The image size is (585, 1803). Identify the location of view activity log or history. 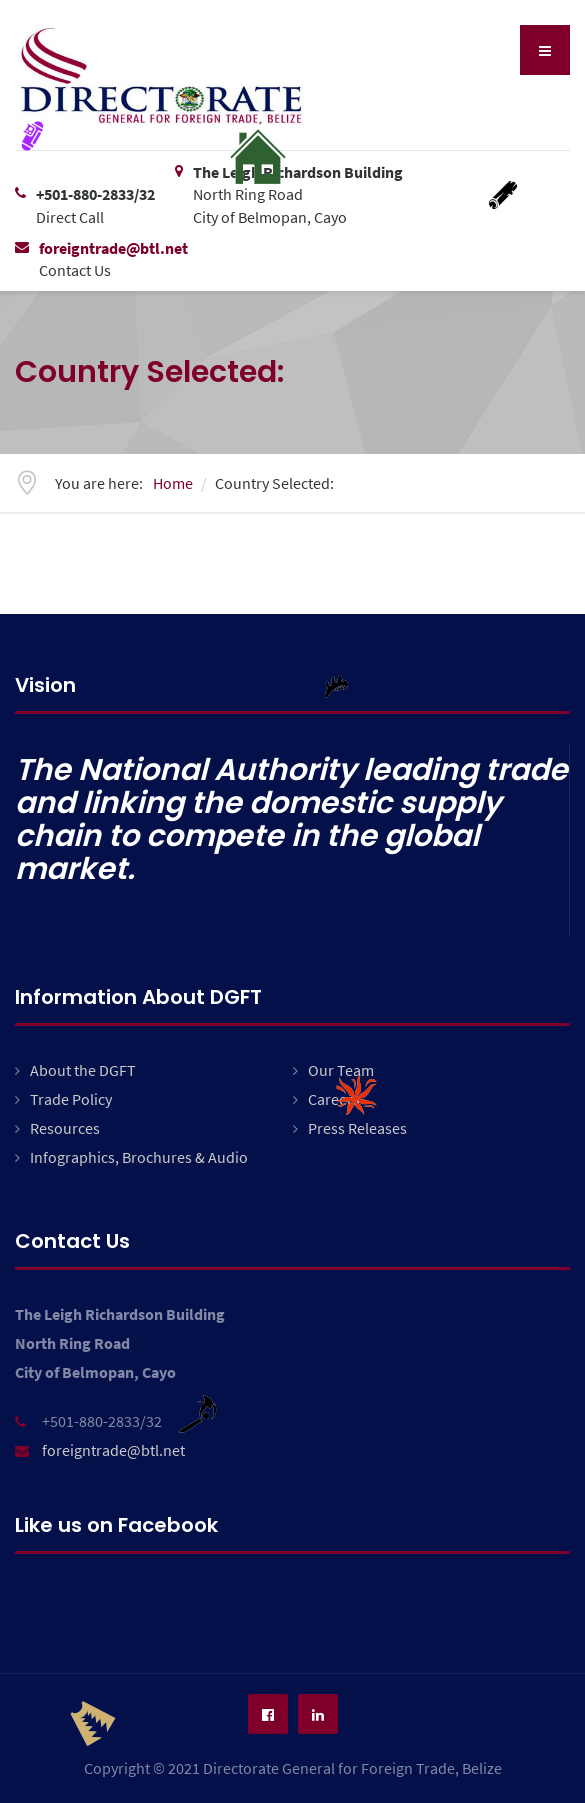
(503, 195).